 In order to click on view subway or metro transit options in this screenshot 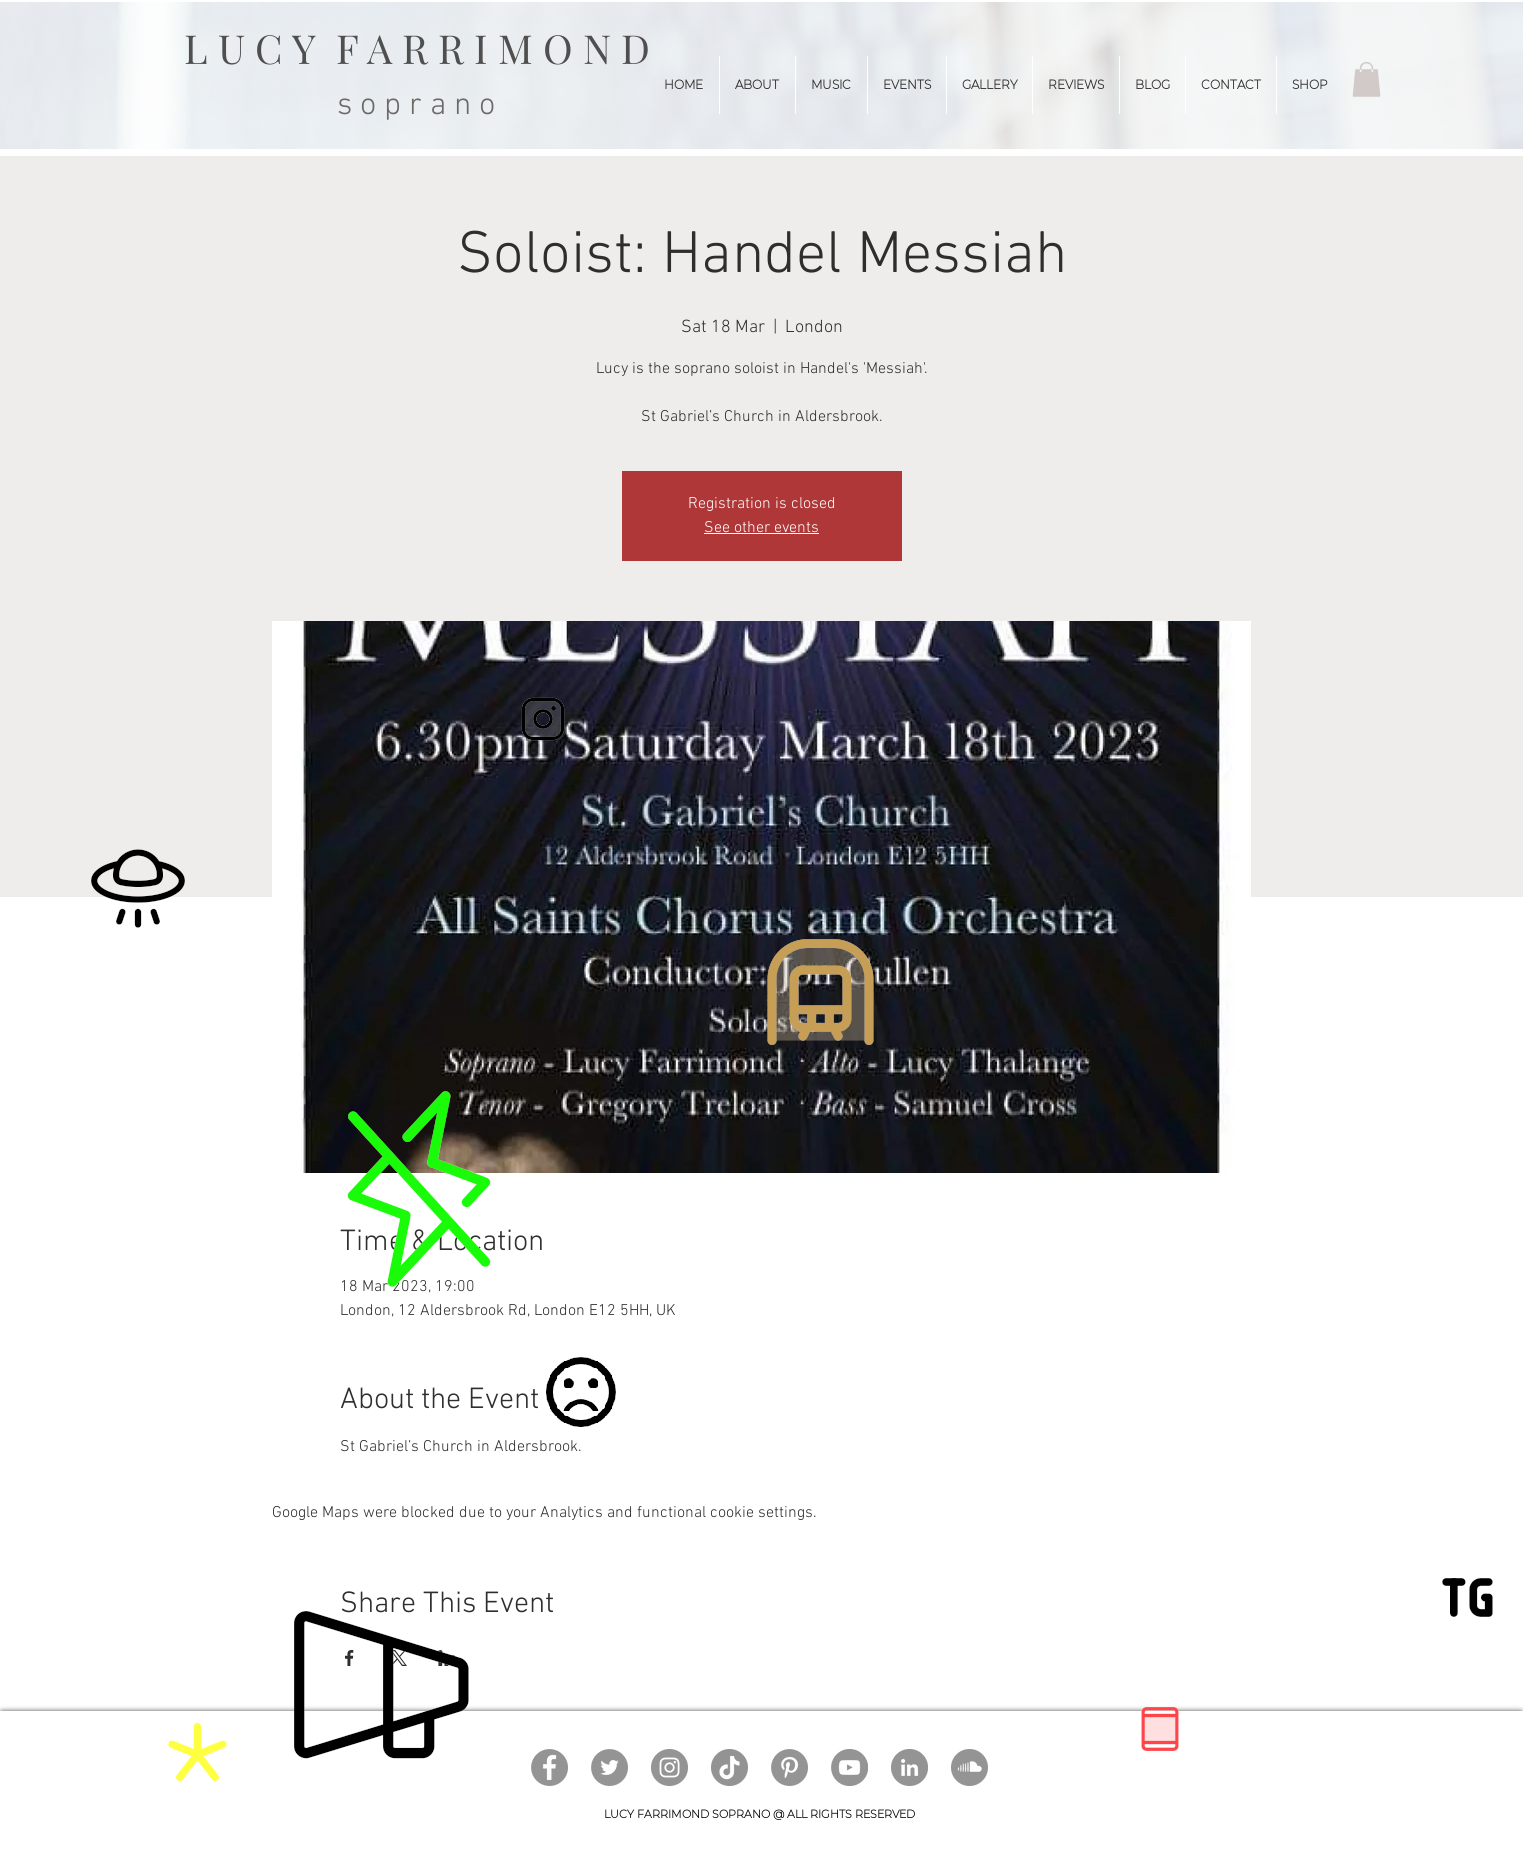, I will do `click(820, 996)`.